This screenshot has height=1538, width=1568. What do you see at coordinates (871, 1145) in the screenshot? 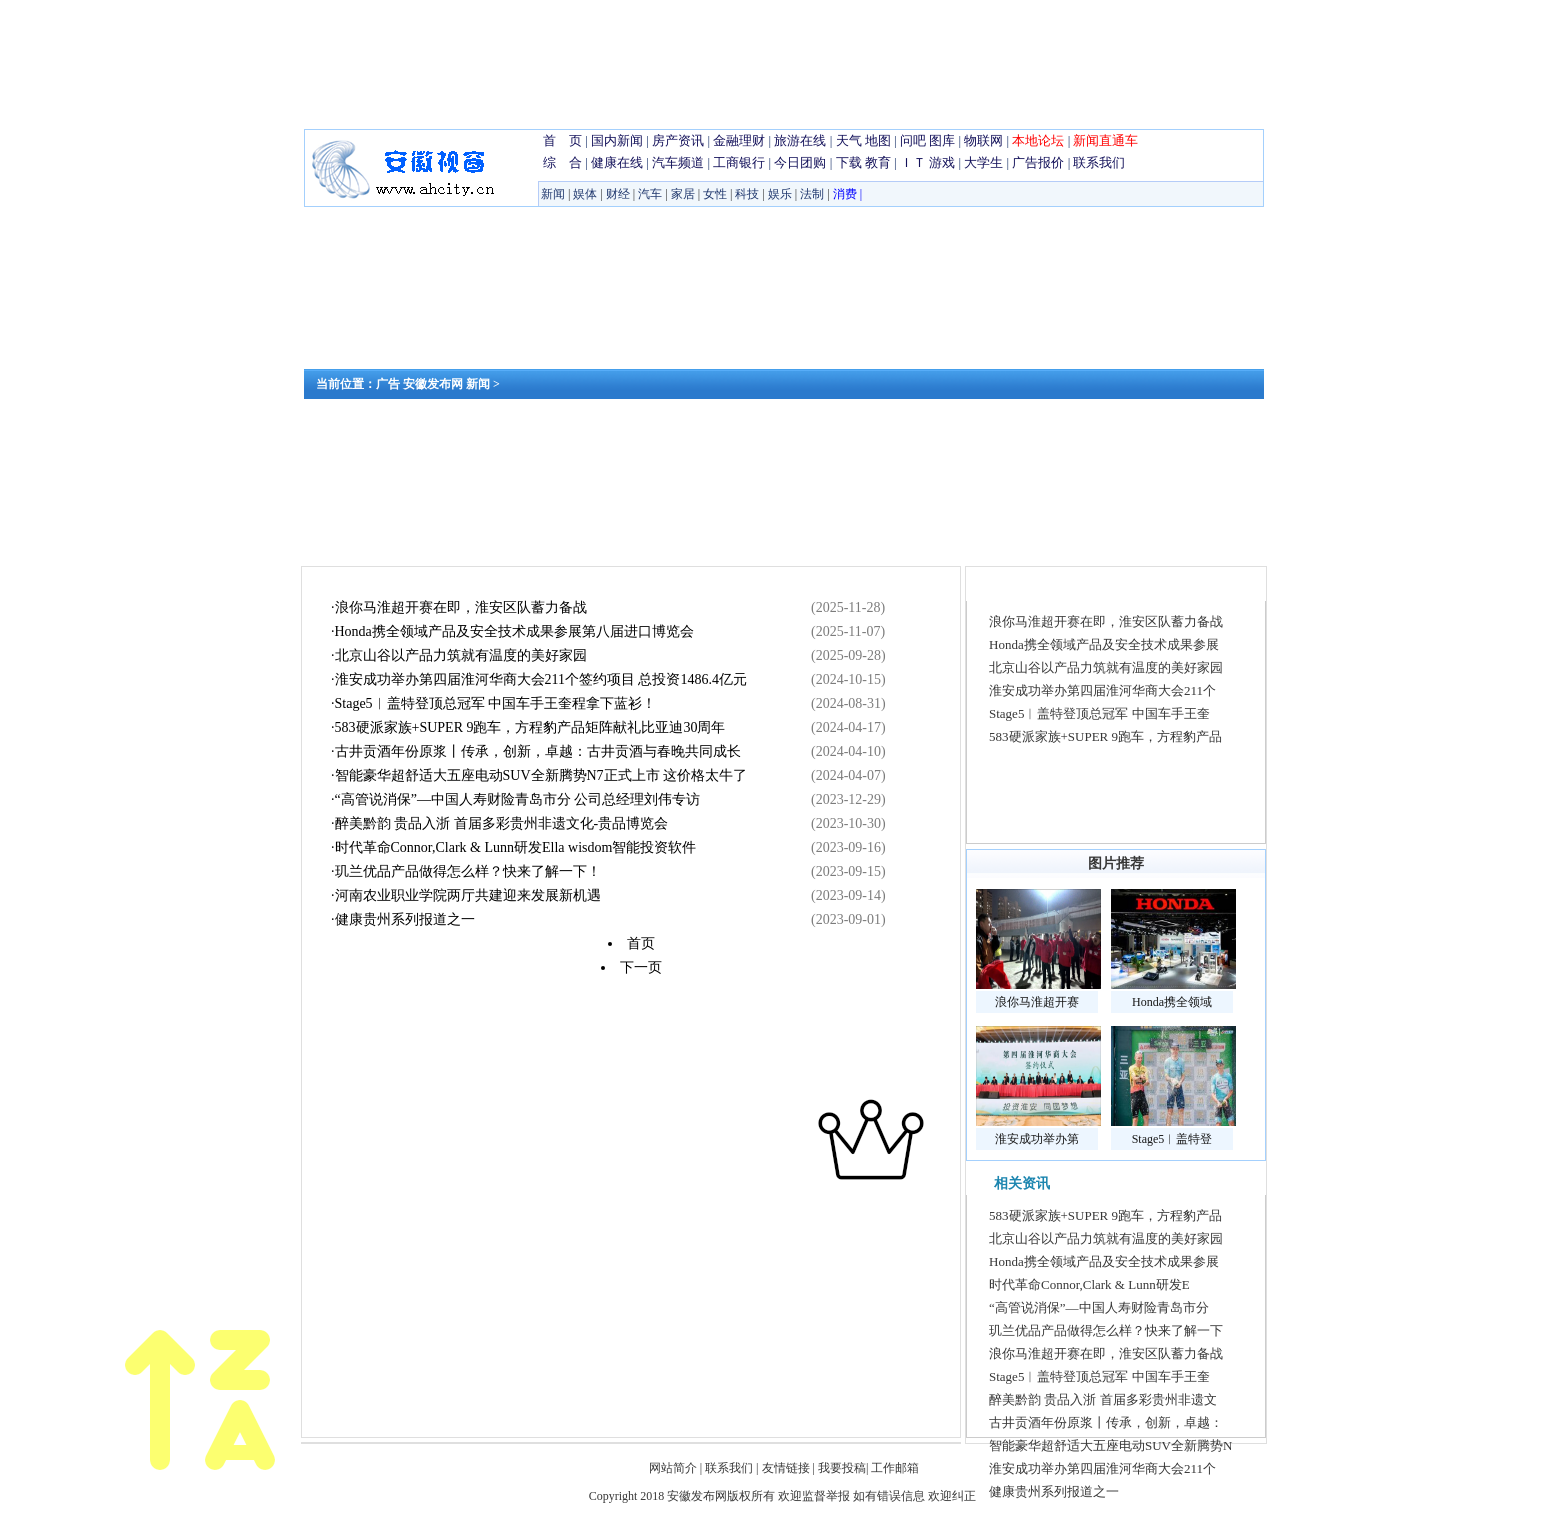
I see `indicates premium or VIP membership status` at bounding box center [871, 1145].